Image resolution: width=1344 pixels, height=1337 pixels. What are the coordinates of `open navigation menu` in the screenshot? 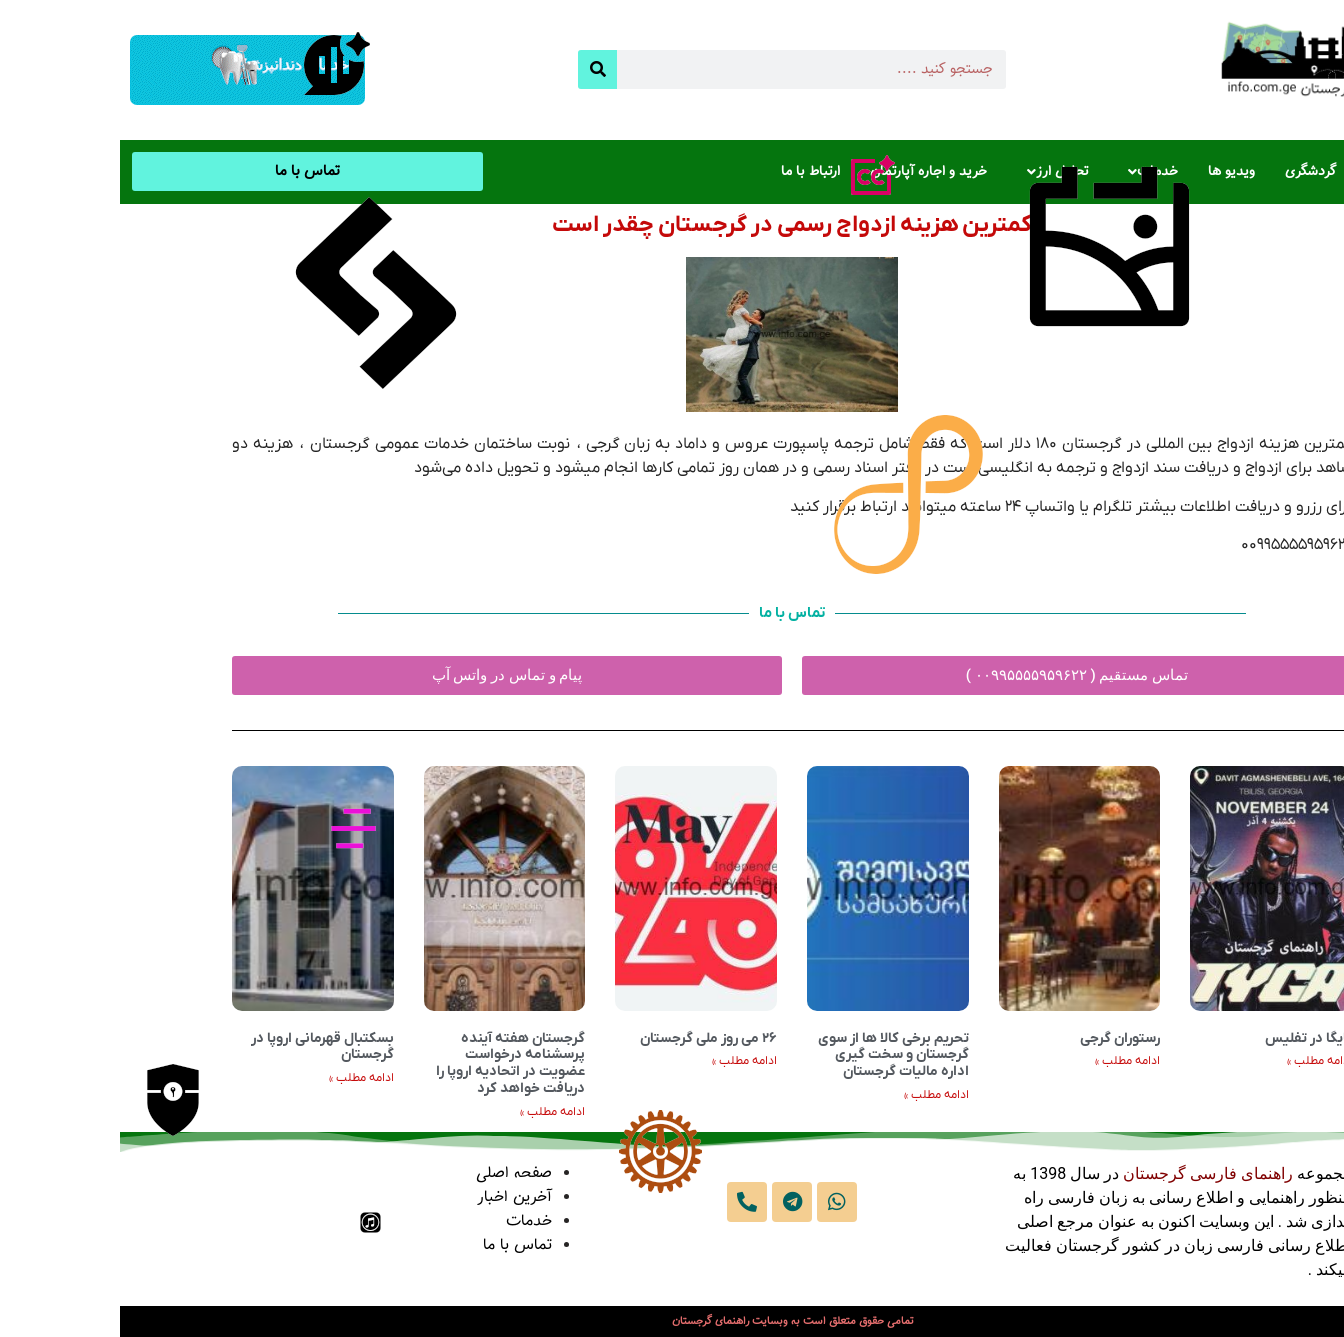 It's located at (353, 828).